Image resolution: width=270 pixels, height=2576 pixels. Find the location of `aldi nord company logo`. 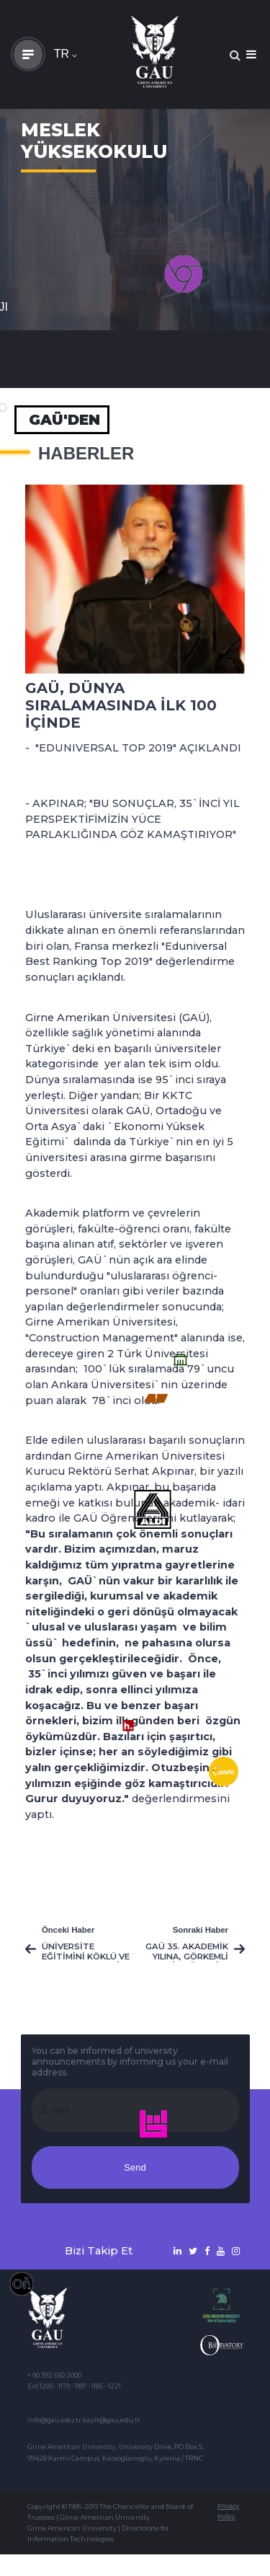

aldi nord company logo is located at coordinates (153, 1509).